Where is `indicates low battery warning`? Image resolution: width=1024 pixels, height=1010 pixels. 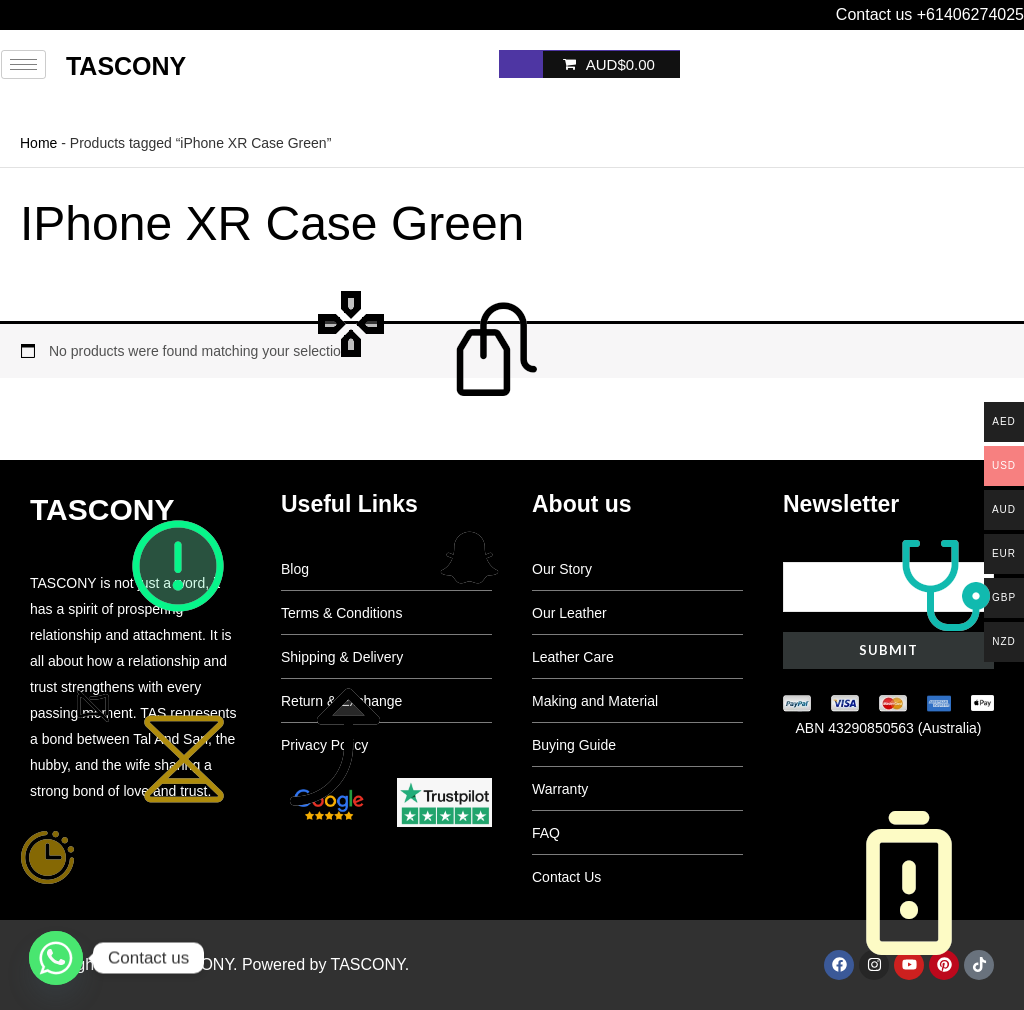
indicates low battery warning is located at coordinates (909, 883).